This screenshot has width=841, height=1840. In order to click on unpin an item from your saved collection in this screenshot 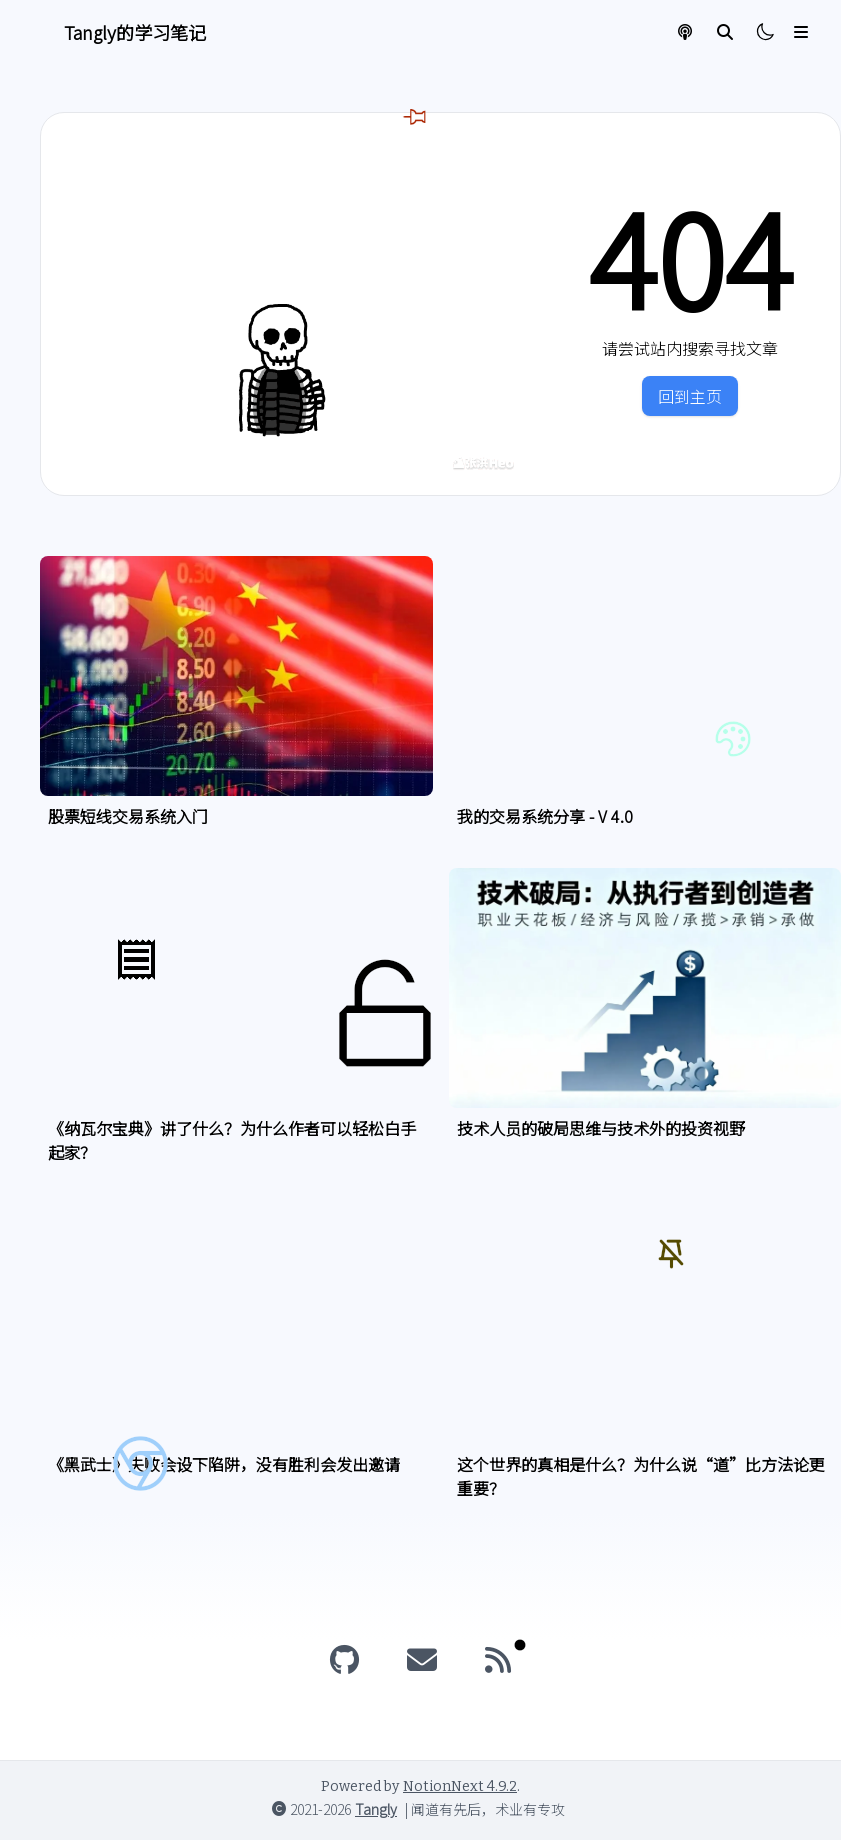, I will do `click(671, 1252)`.